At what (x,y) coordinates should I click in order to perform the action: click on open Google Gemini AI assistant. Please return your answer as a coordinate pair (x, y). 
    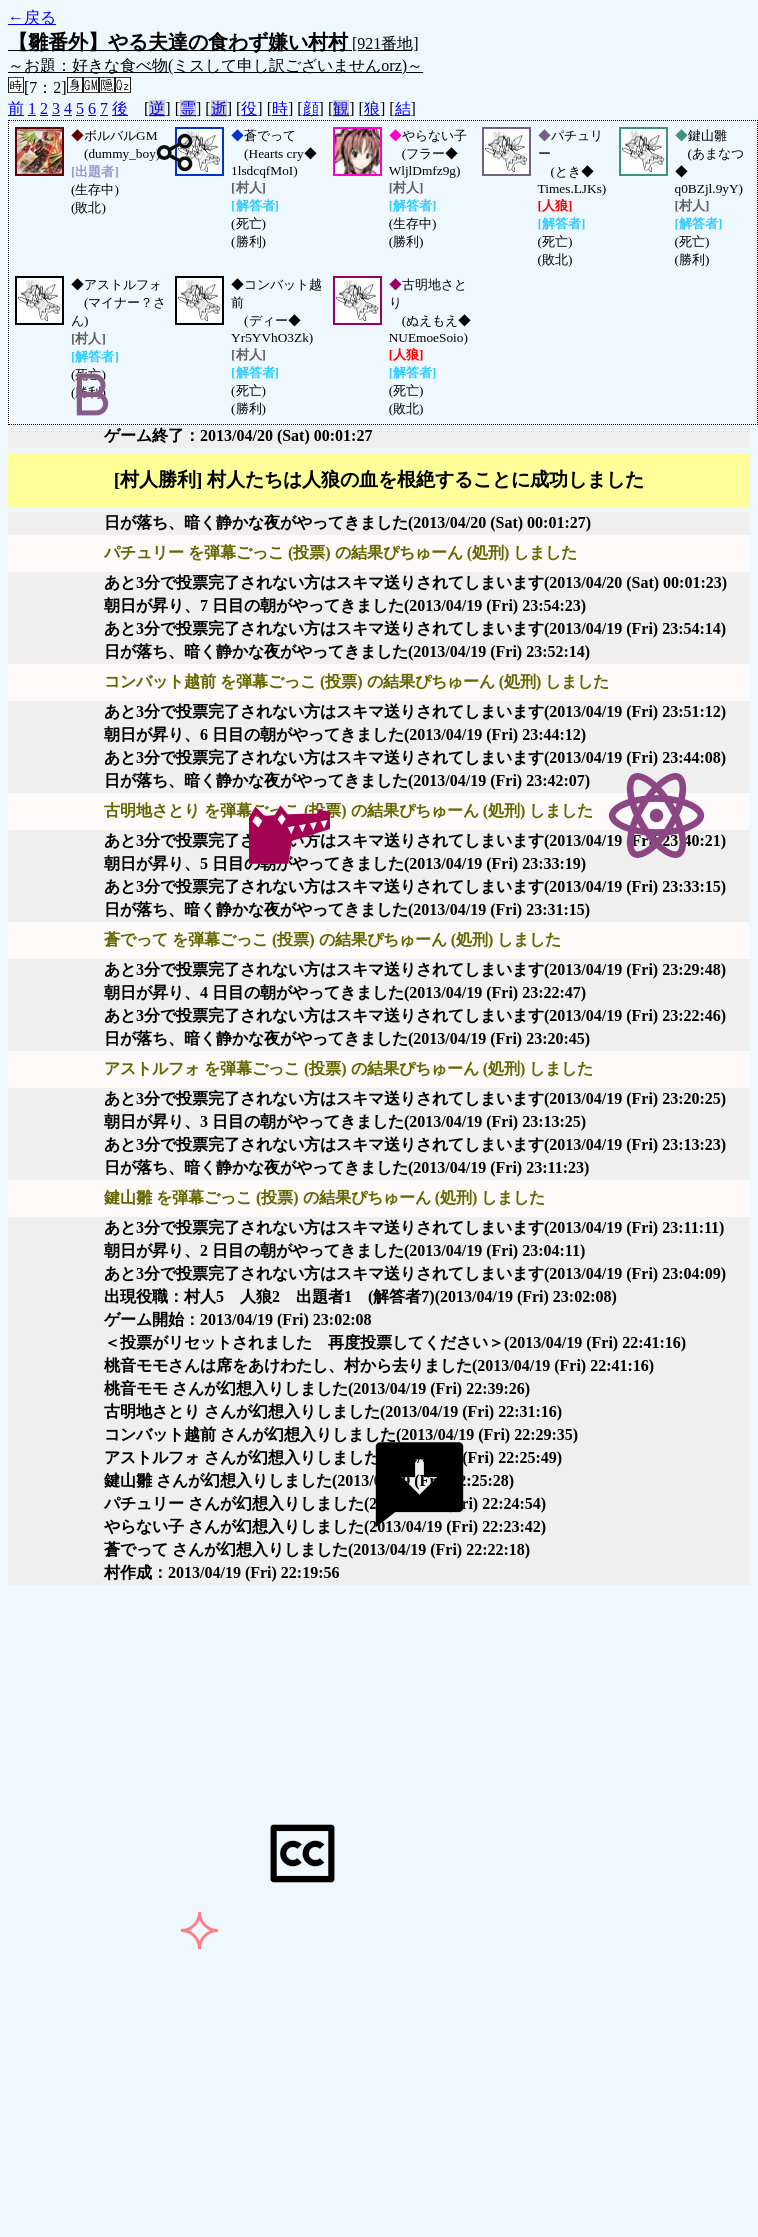
    Looking at the image, I should click on (199, 1930).